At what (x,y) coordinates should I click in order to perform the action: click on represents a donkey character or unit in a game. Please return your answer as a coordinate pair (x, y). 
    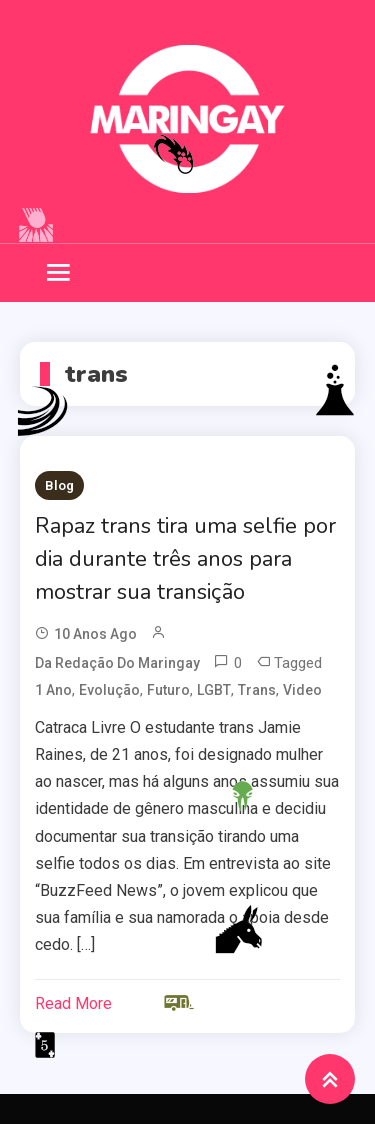
    Looking at the image, I should click on (240, 929).